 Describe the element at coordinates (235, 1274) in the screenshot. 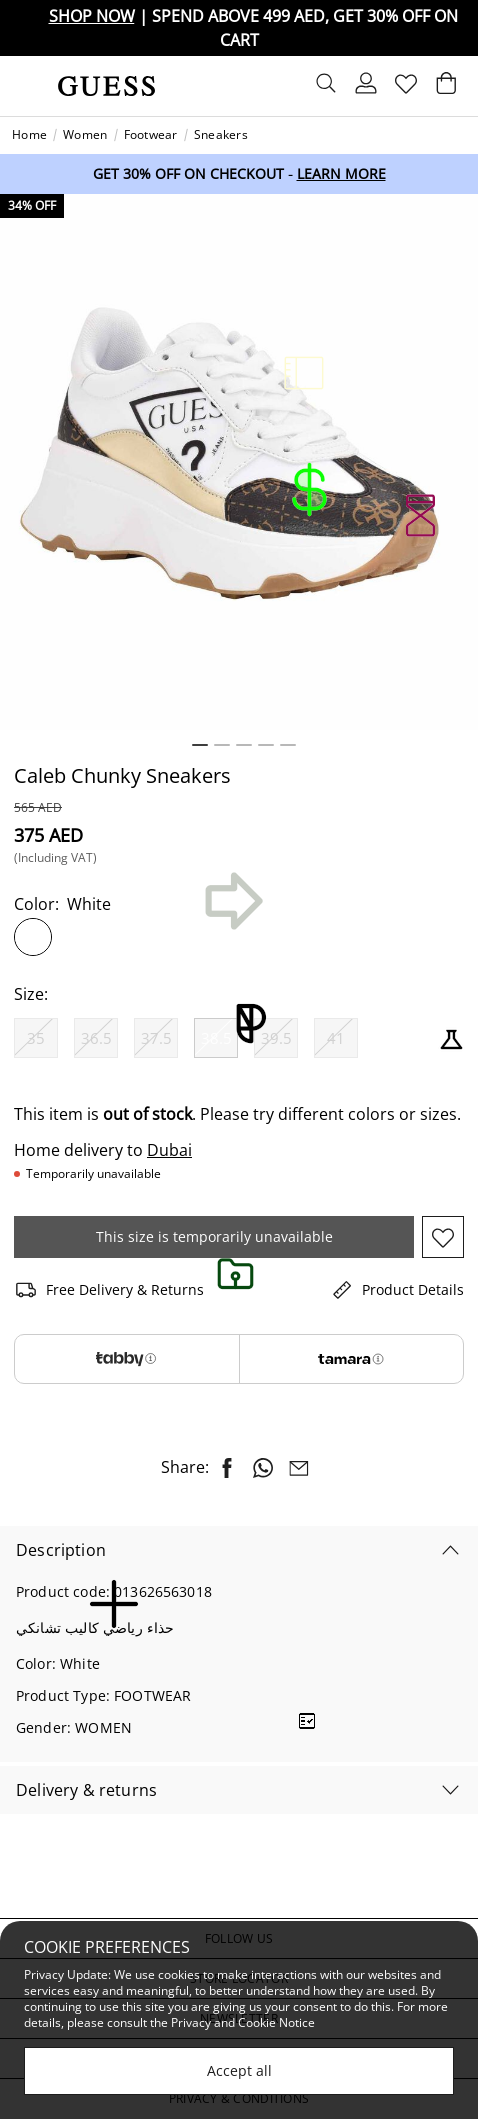

I see `navigate to root directory` at that location.